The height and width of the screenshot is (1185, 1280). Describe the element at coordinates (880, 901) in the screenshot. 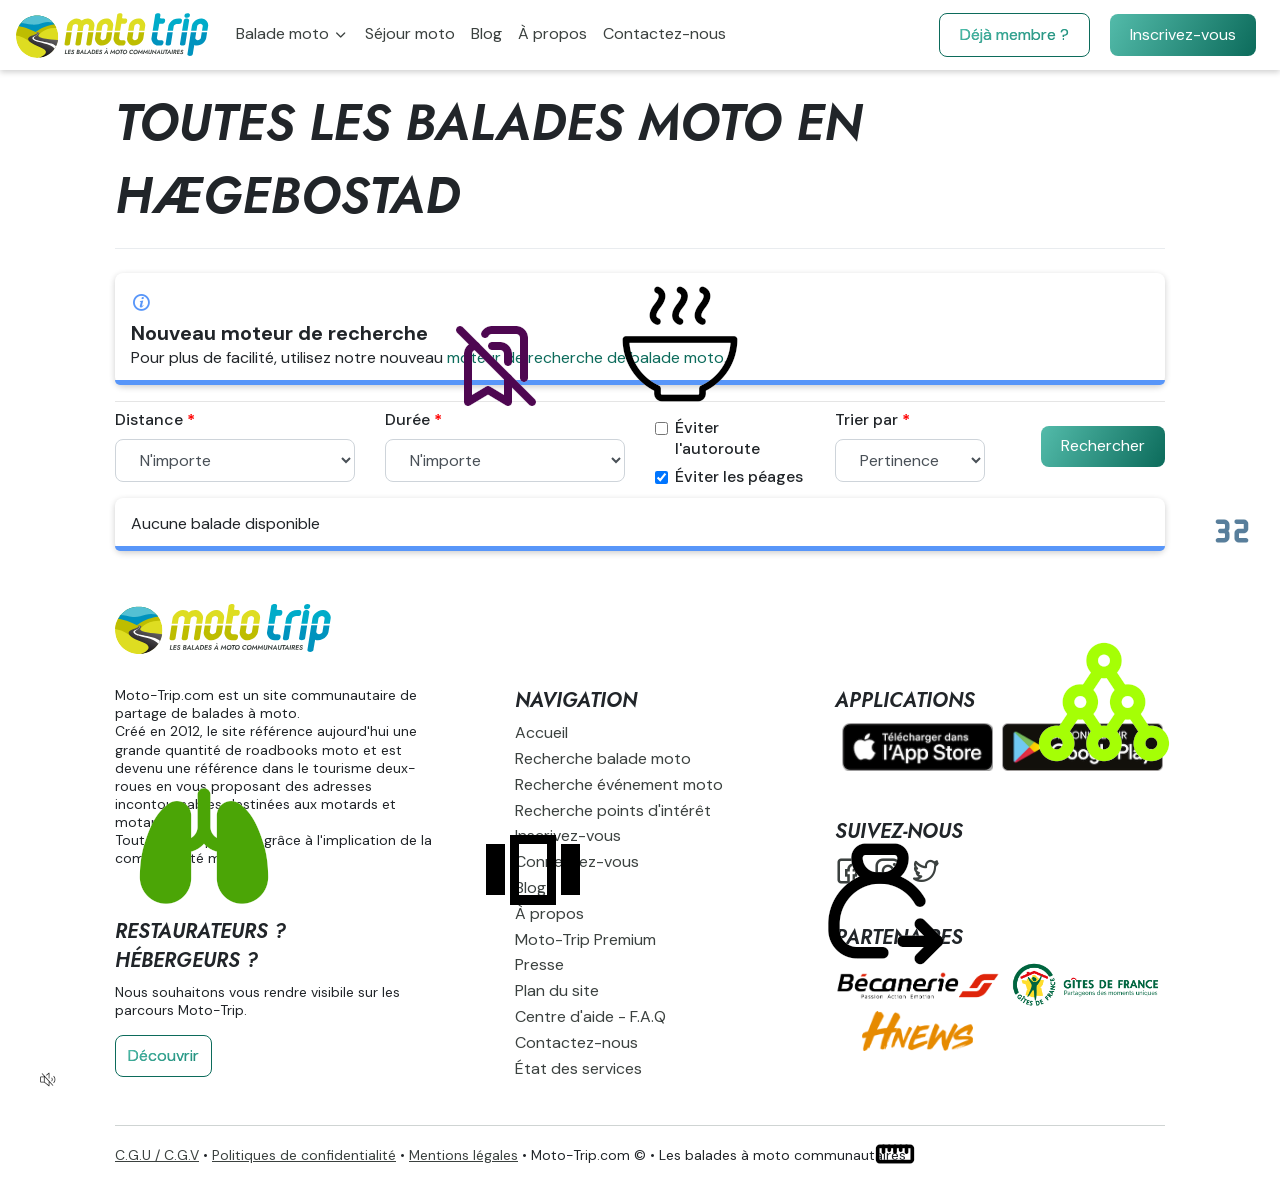

I see `transfer funds to another account` at that location.